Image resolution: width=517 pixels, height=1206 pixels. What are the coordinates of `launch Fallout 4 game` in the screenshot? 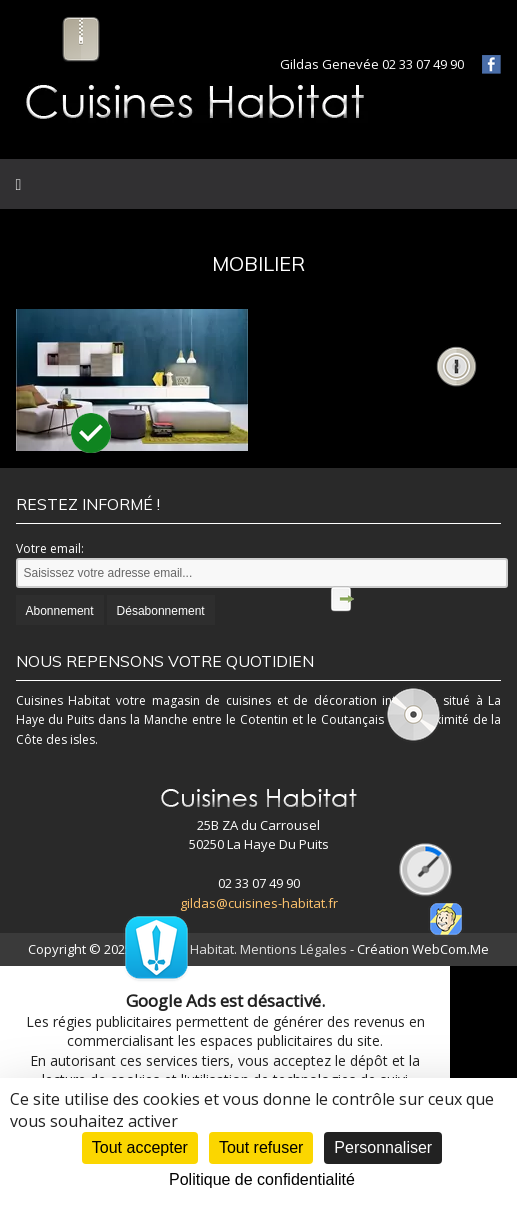 It's located at (446, 919).